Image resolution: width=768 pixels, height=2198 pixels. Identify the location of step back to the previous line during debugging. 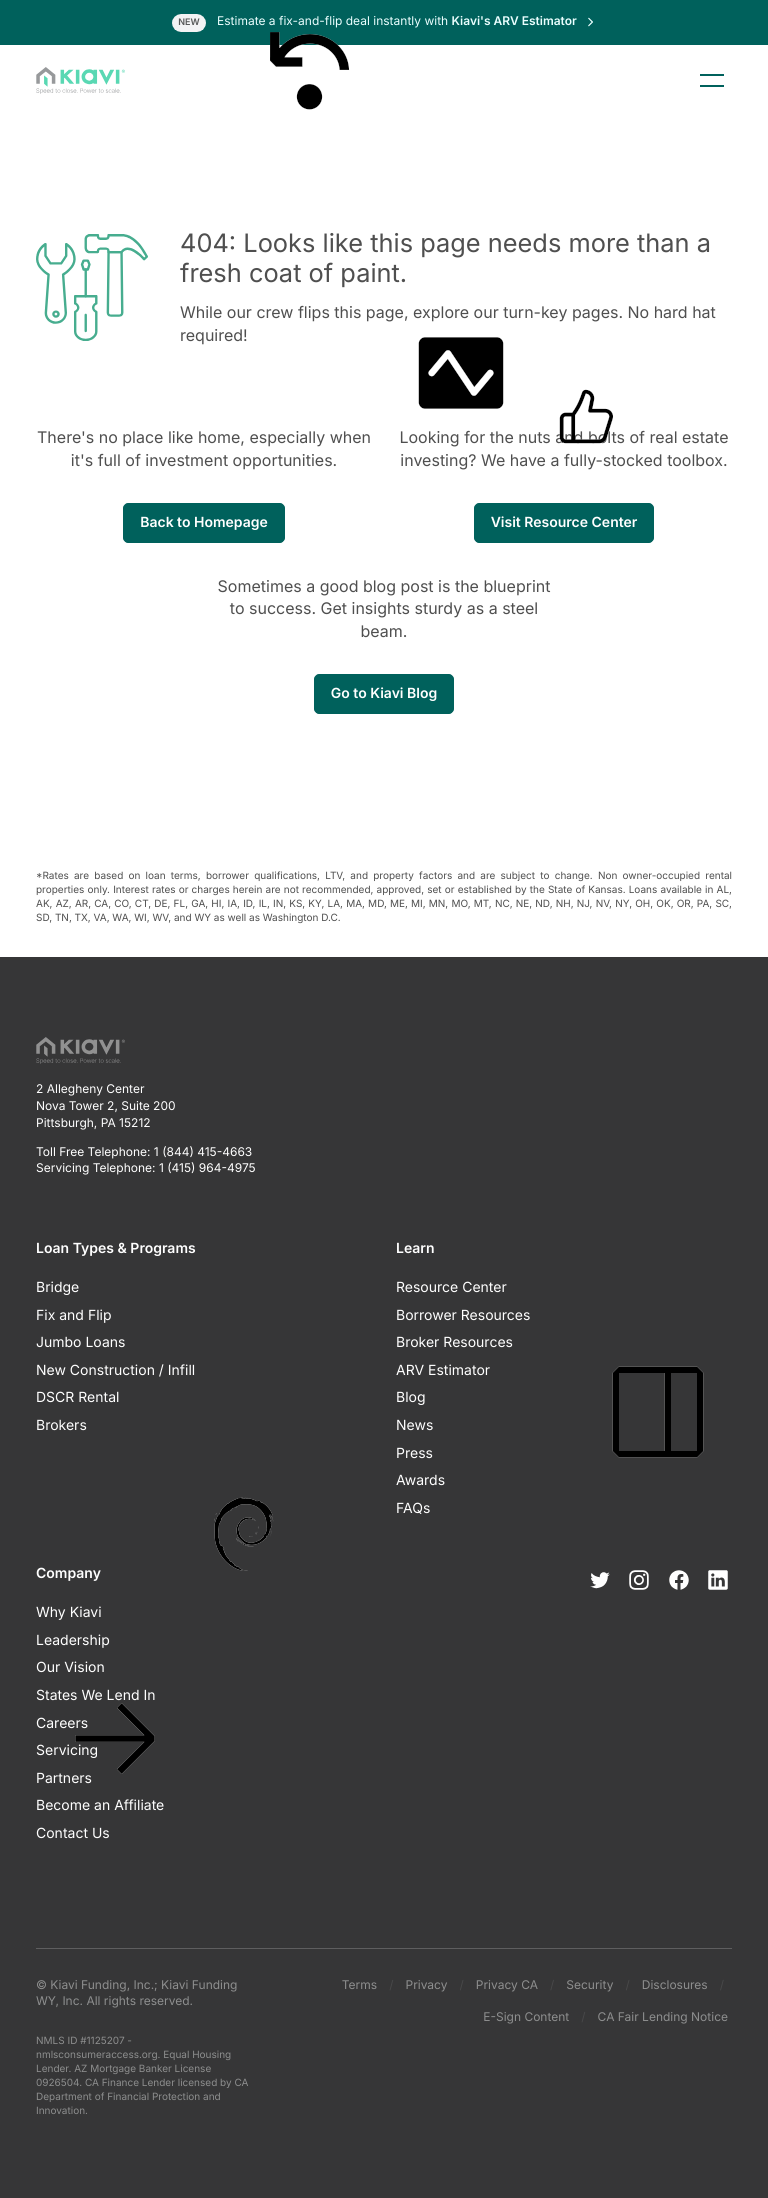
(309, 71).